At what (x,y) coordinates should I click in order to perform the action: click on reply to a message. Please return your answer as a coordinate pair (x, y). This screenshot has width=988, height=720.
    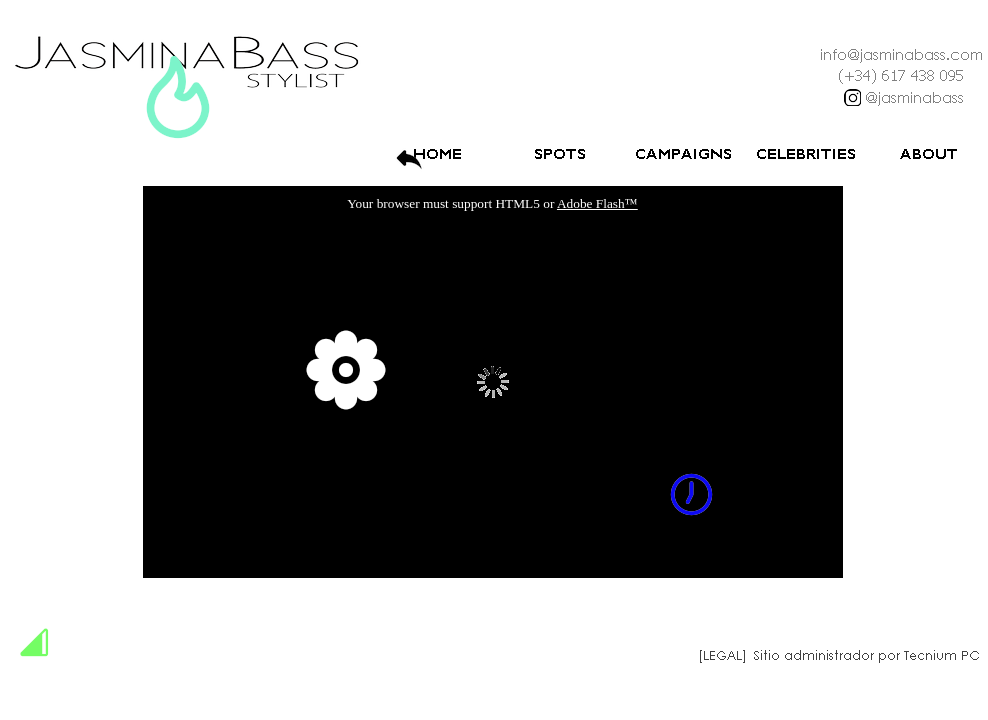
    Looking at the image, I should click on (409, 158).